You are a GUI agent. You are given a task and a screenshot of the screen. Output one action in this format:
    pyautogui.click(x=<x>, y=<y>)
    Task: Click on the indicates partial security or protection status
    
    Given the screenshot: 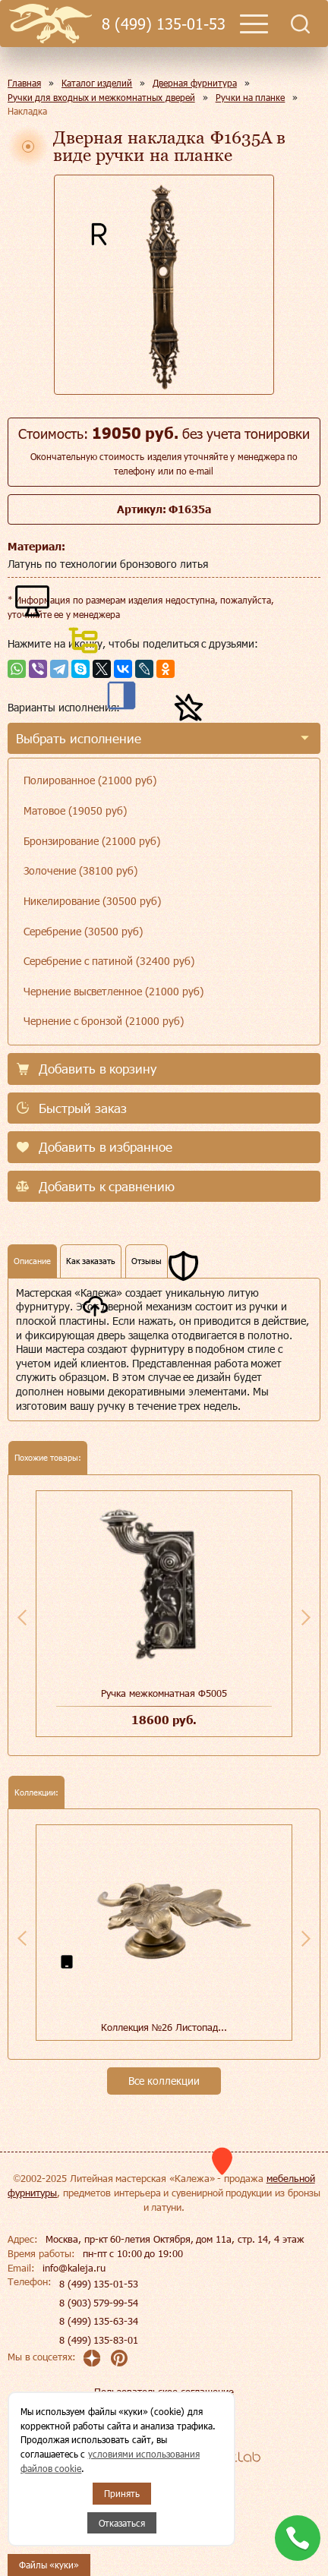 What is the action you would take?
    pyautogui.click(x=183, y=1266)
    